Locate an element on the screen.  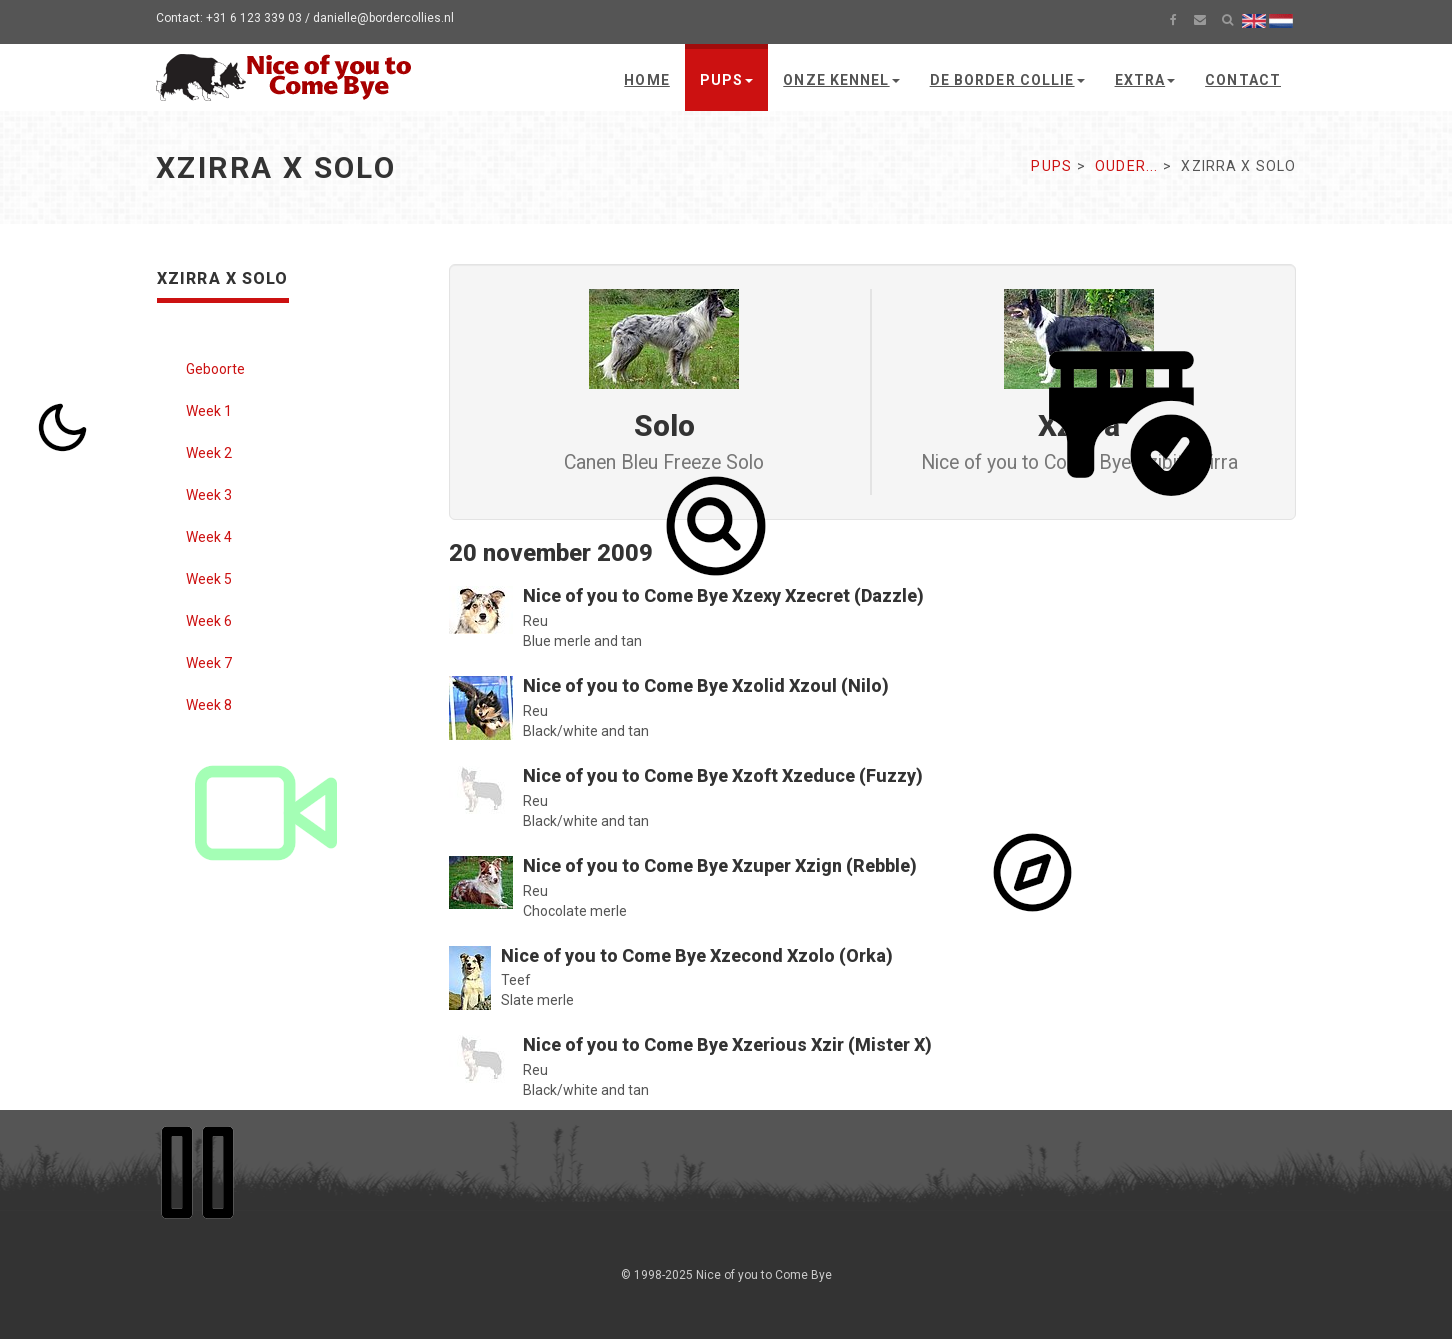
bridge inspection verified or approved is located at coordinates (1130, 414).